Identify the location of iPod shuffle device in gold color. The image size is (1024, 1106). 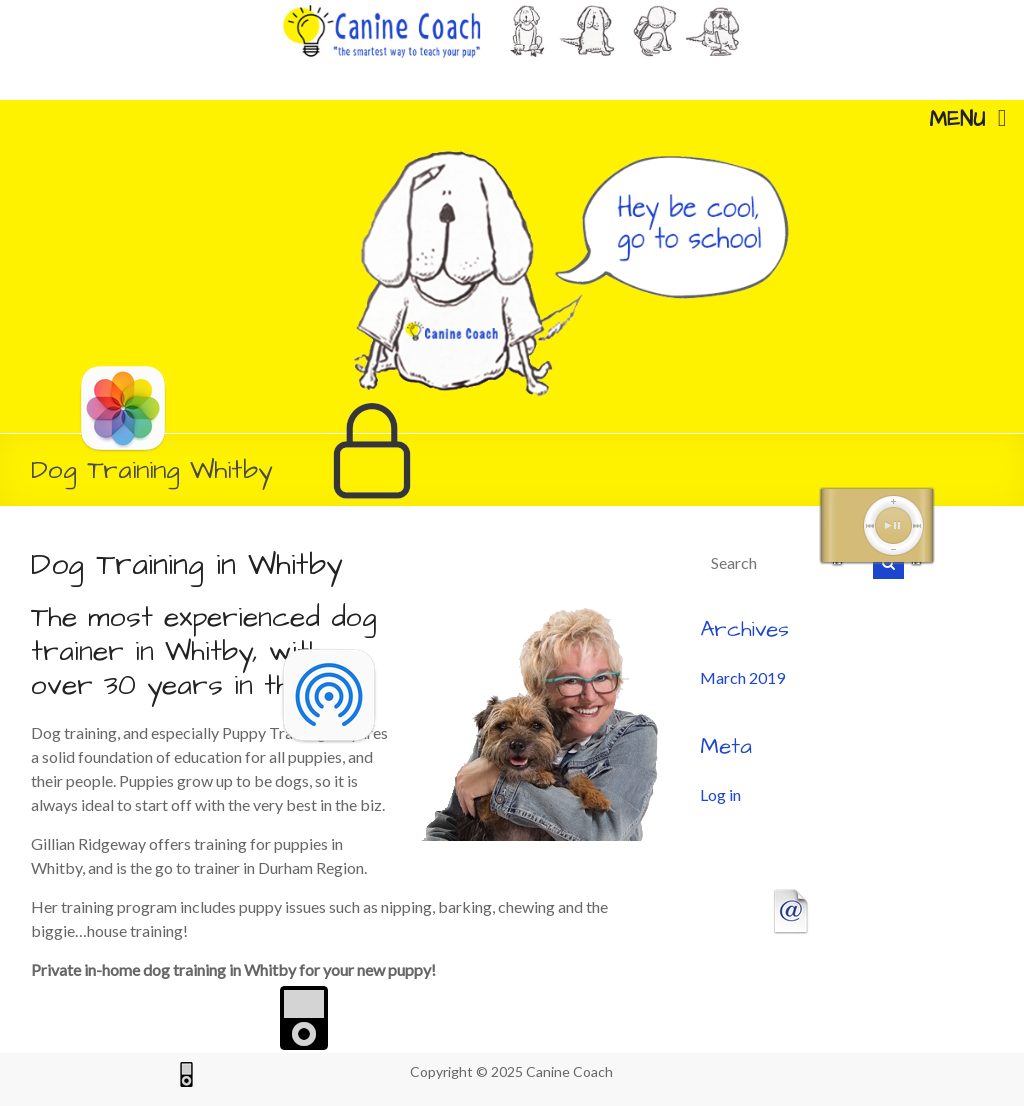
(877, 505).